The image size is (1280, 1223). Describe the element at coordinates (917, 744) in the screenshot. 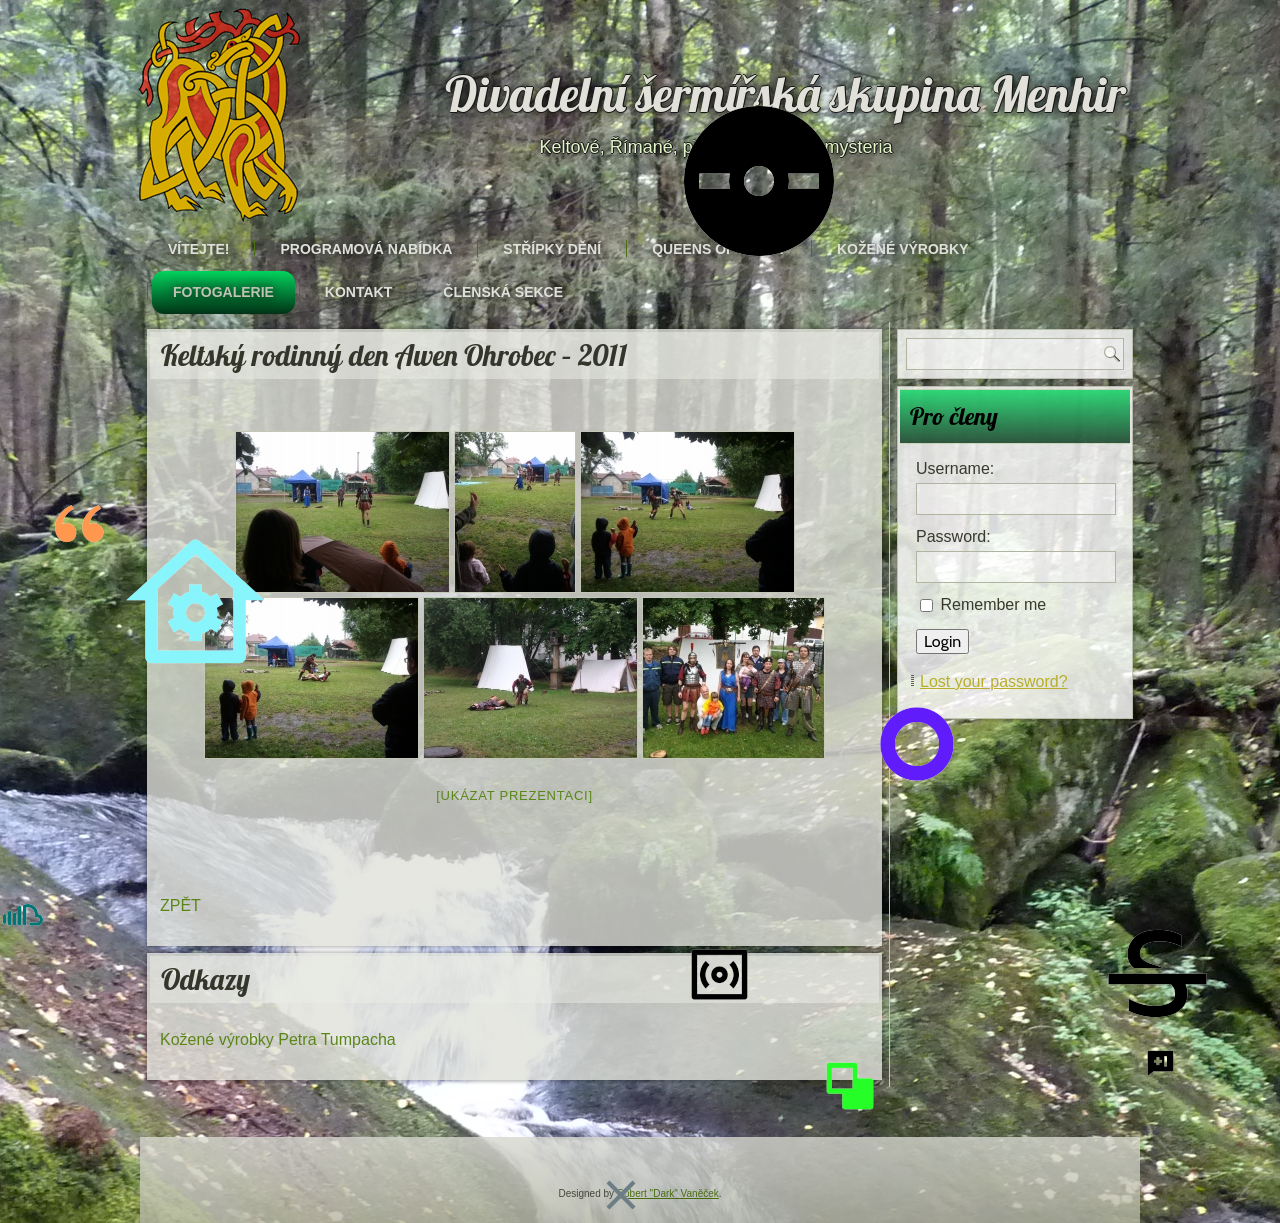

I see `indicates loading or processing in progress` at that location.